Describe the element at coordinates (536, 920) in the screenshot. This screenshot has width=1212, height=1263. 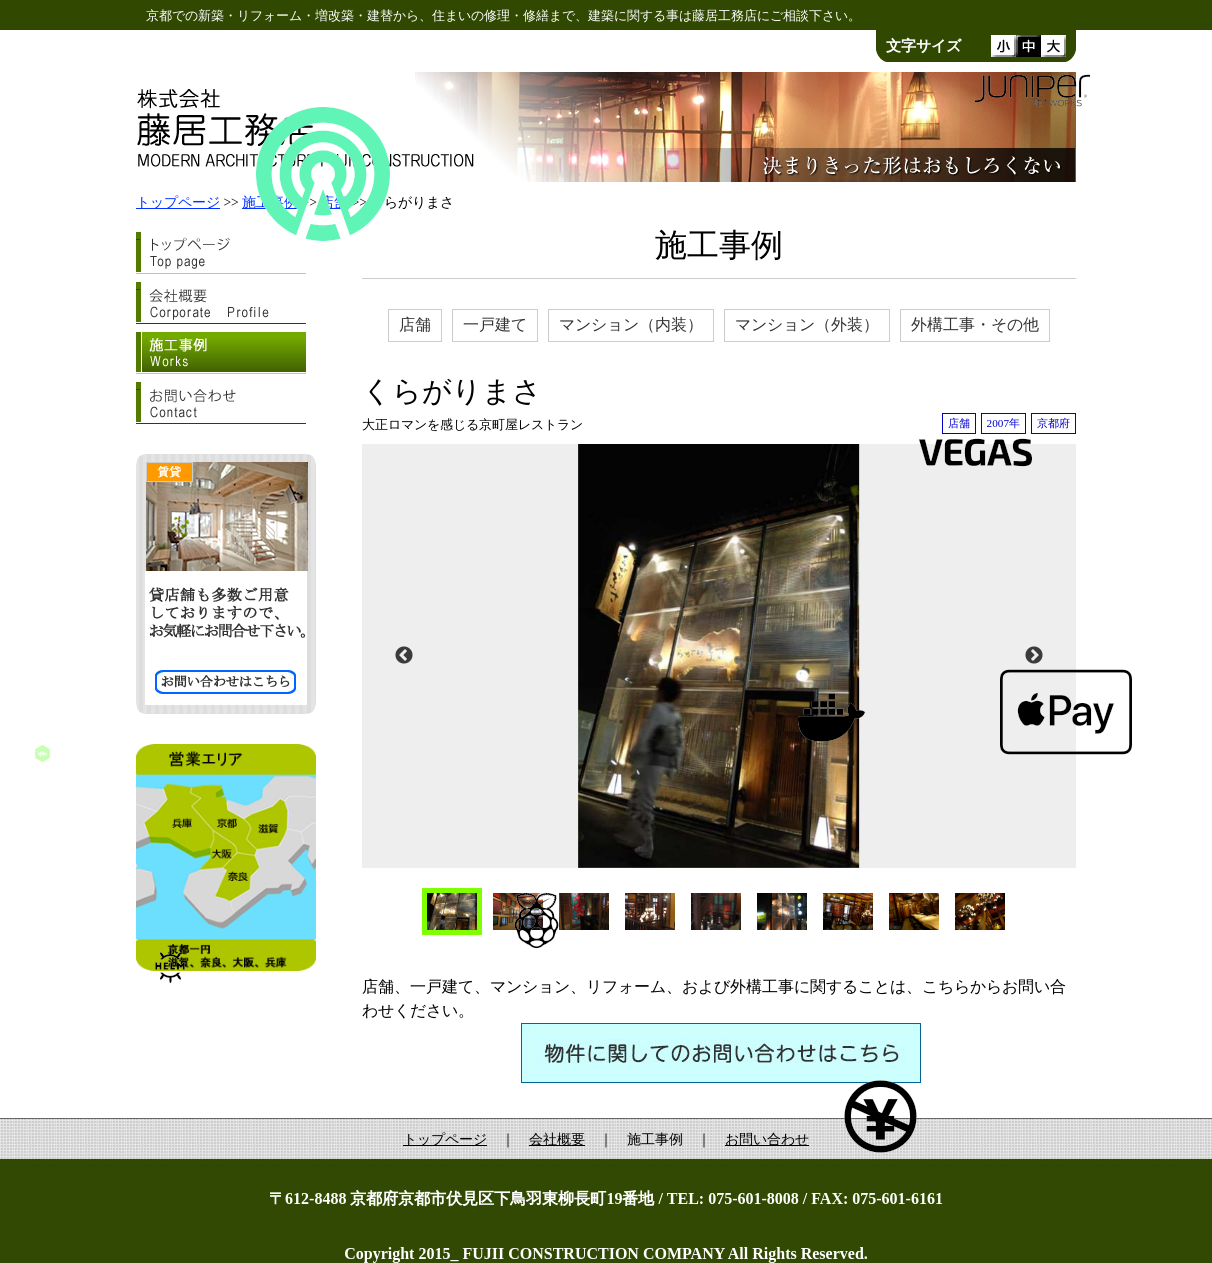
I see `raspberry pi brand logo` at that location.